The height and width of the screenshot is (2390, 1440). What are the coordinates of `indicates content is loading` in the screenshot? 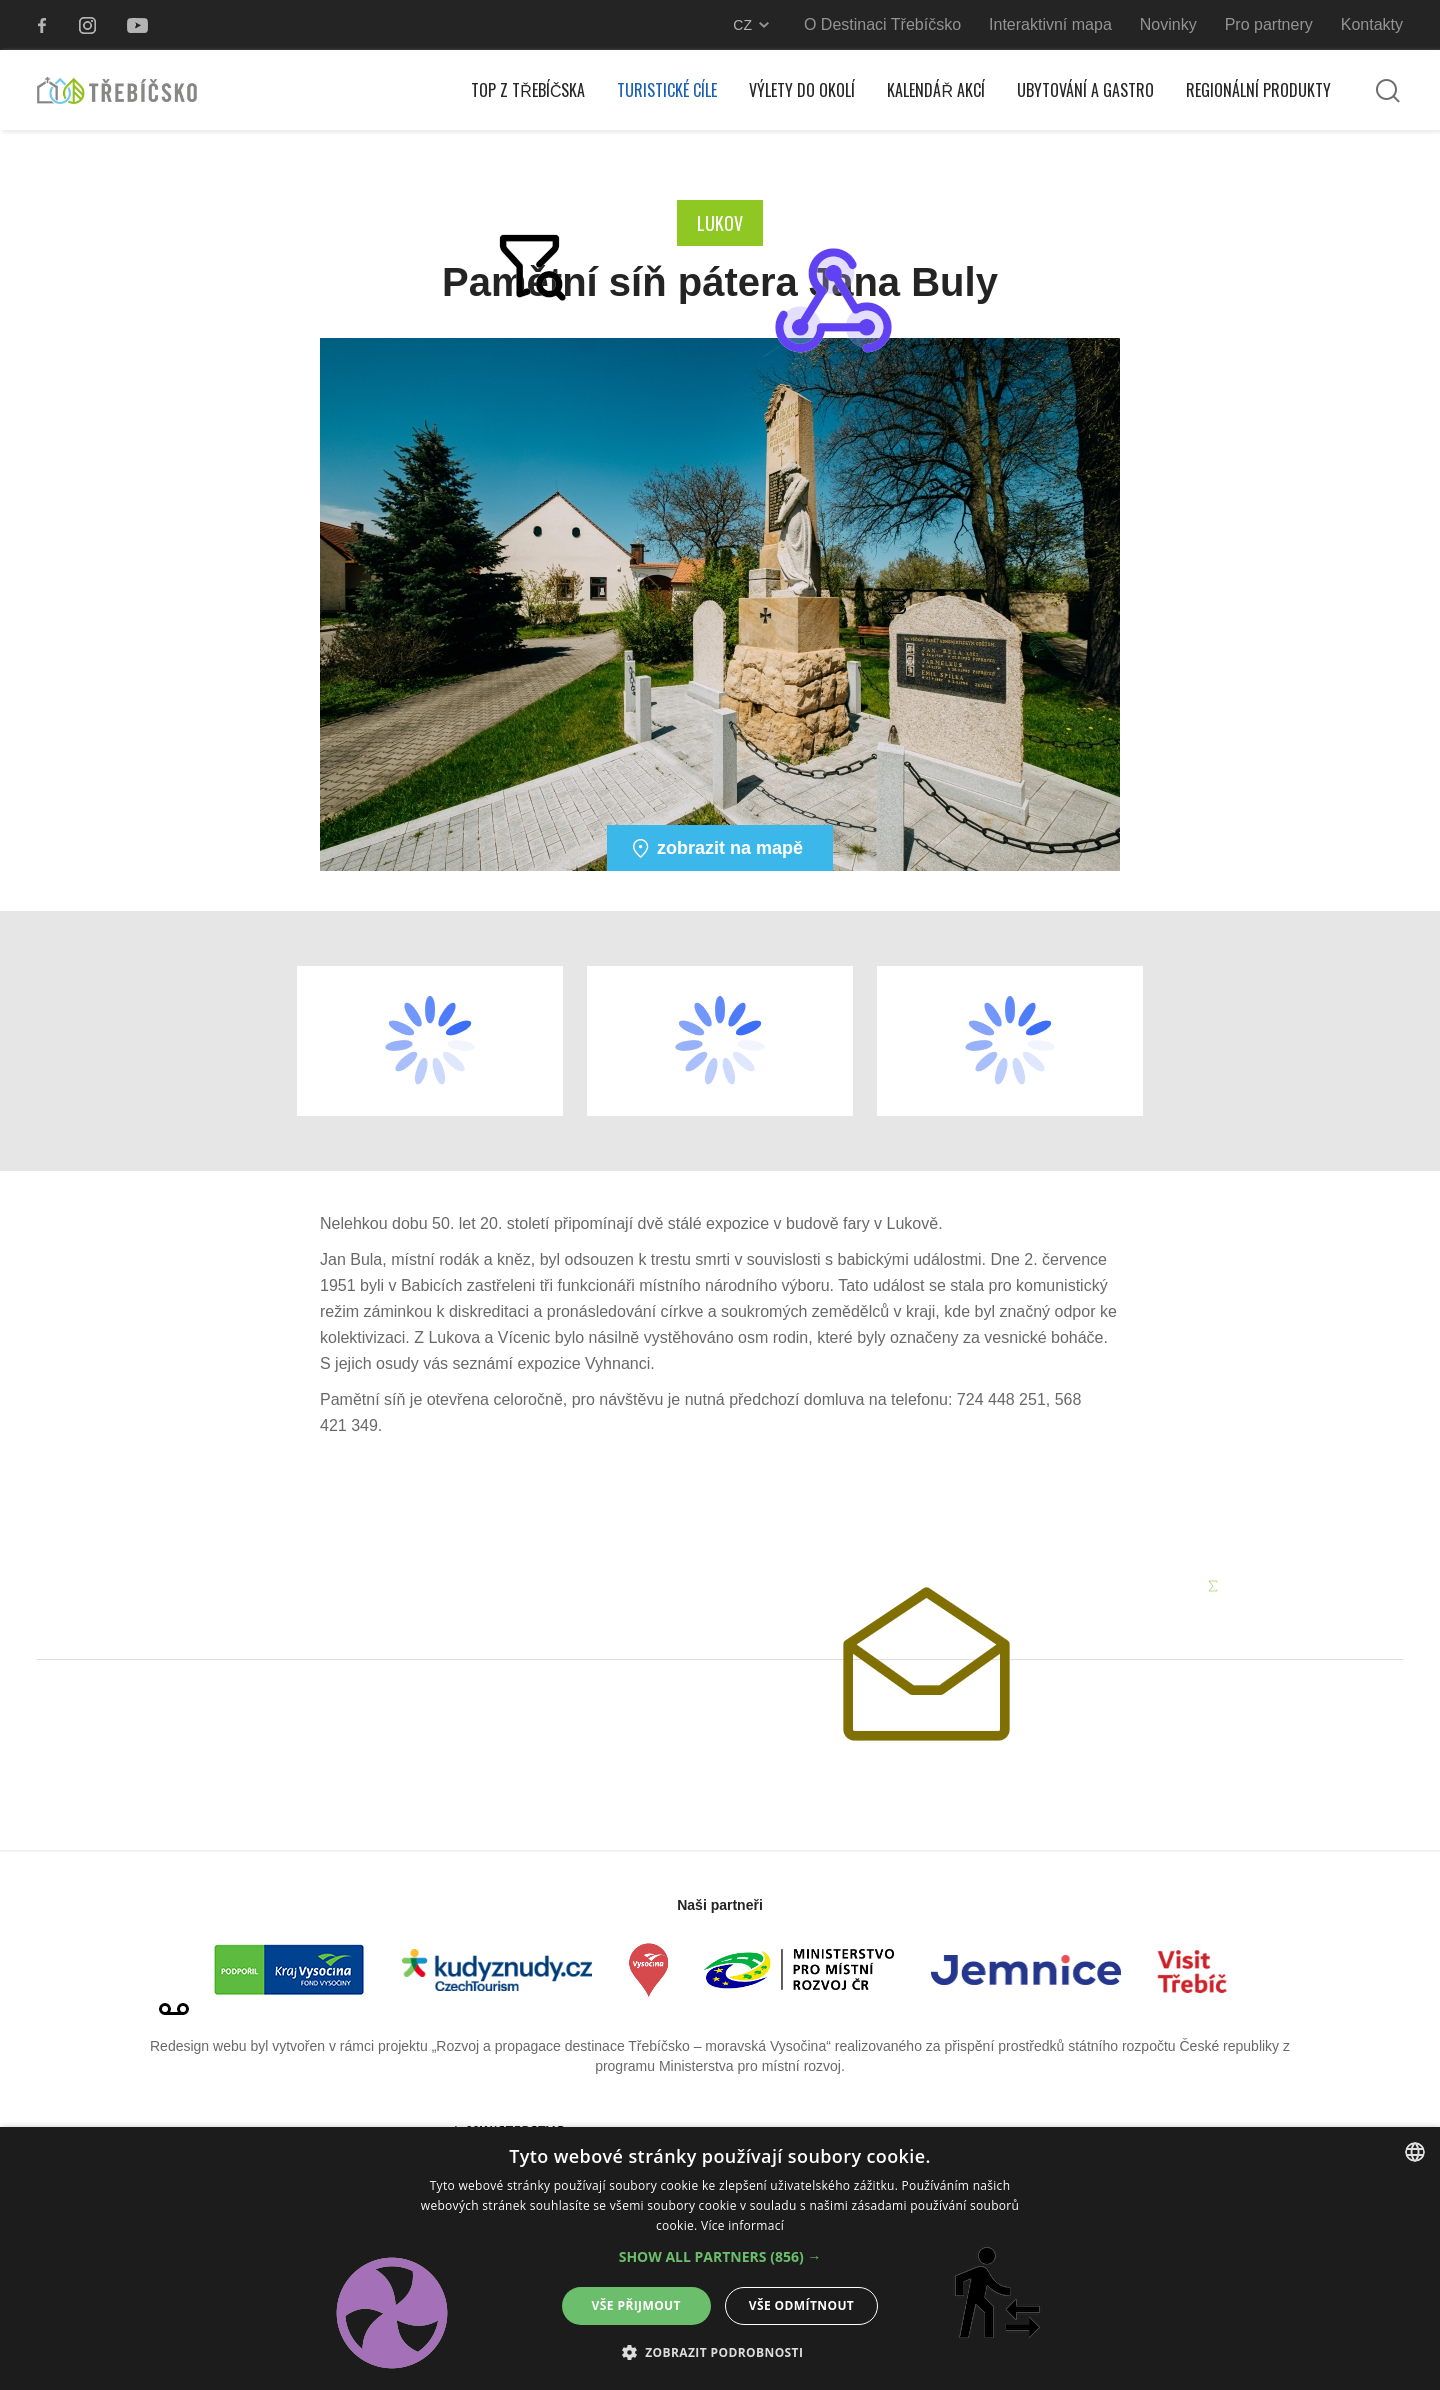 It's located at (392, 2313).